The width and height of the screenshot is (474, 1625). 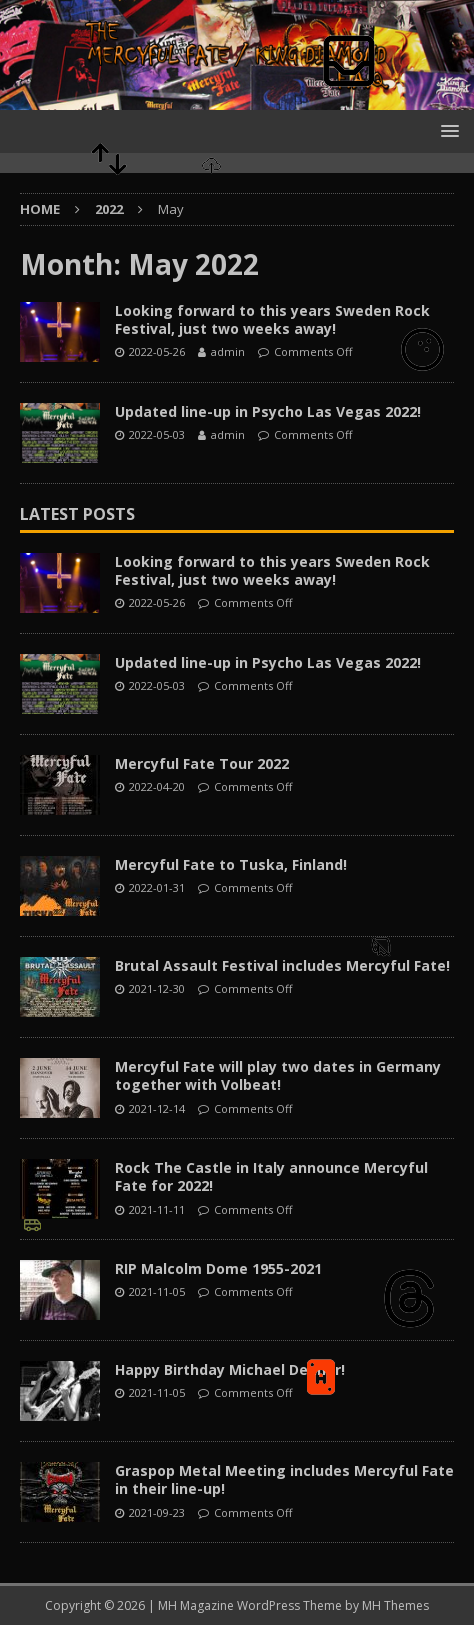 I want to click on track delivery or shipping status, so click(x=32, y=1225).